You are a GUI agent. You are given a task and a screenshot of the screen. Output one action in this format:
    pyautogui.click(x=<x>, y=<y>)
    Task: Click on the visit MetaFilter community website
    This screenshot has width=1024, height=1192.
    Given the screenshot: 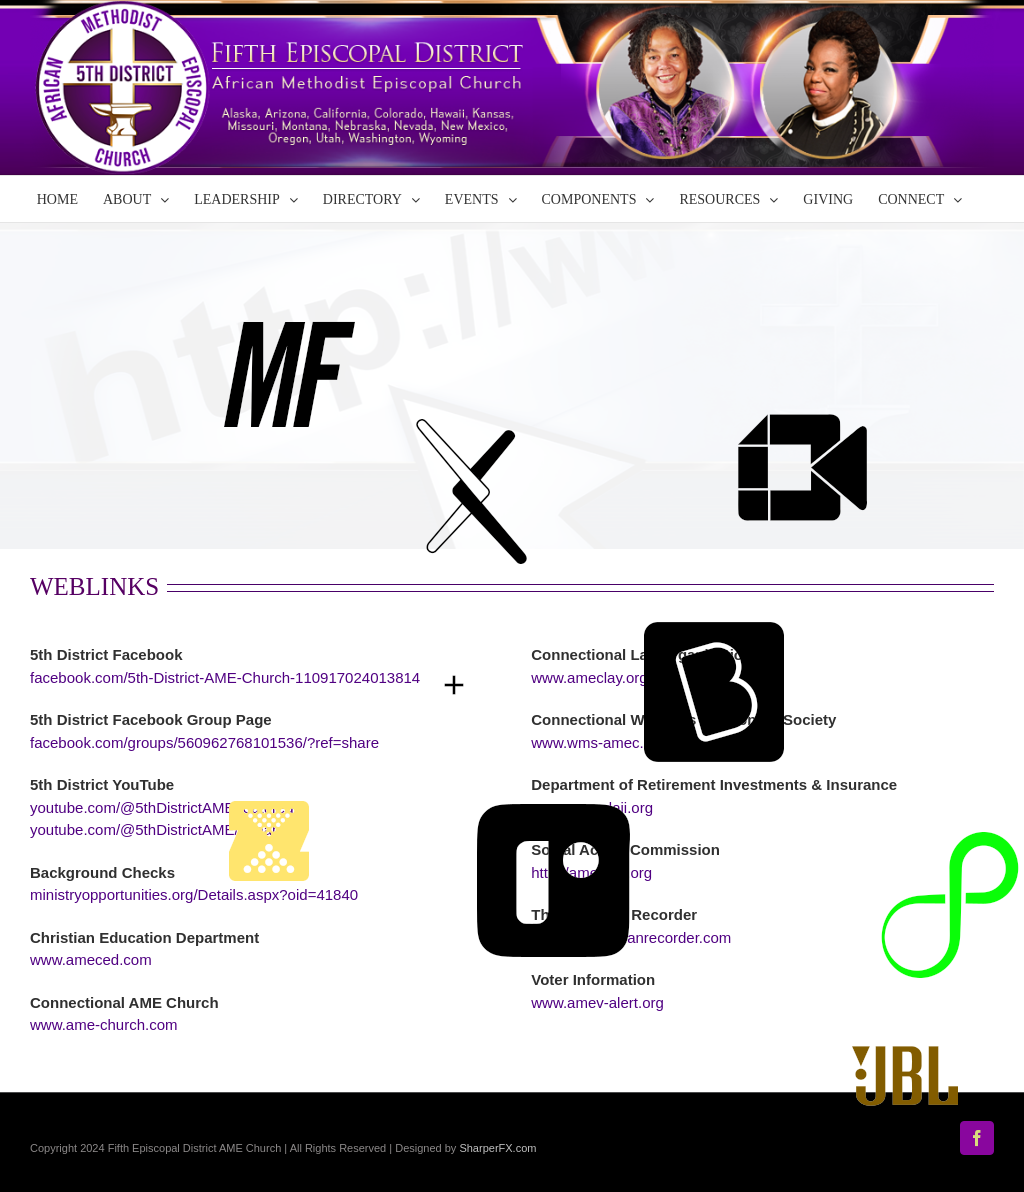 What is the action you would take?
    pyautogui.click(x=289, y=374)
    